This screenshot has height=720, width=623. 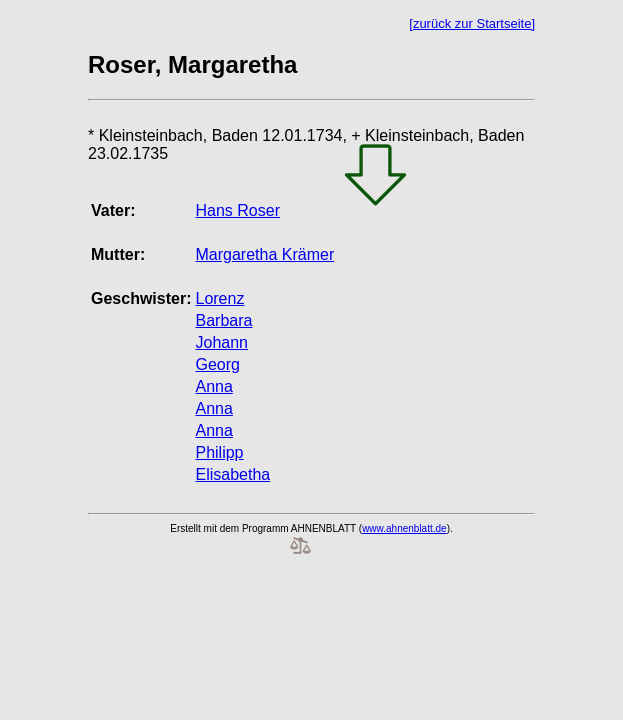 What do you see at coordinates (300, 545) in the screenshot?
I see `indicates an imbalanced comparison or unequal weight` at bounding box center [300, 545].